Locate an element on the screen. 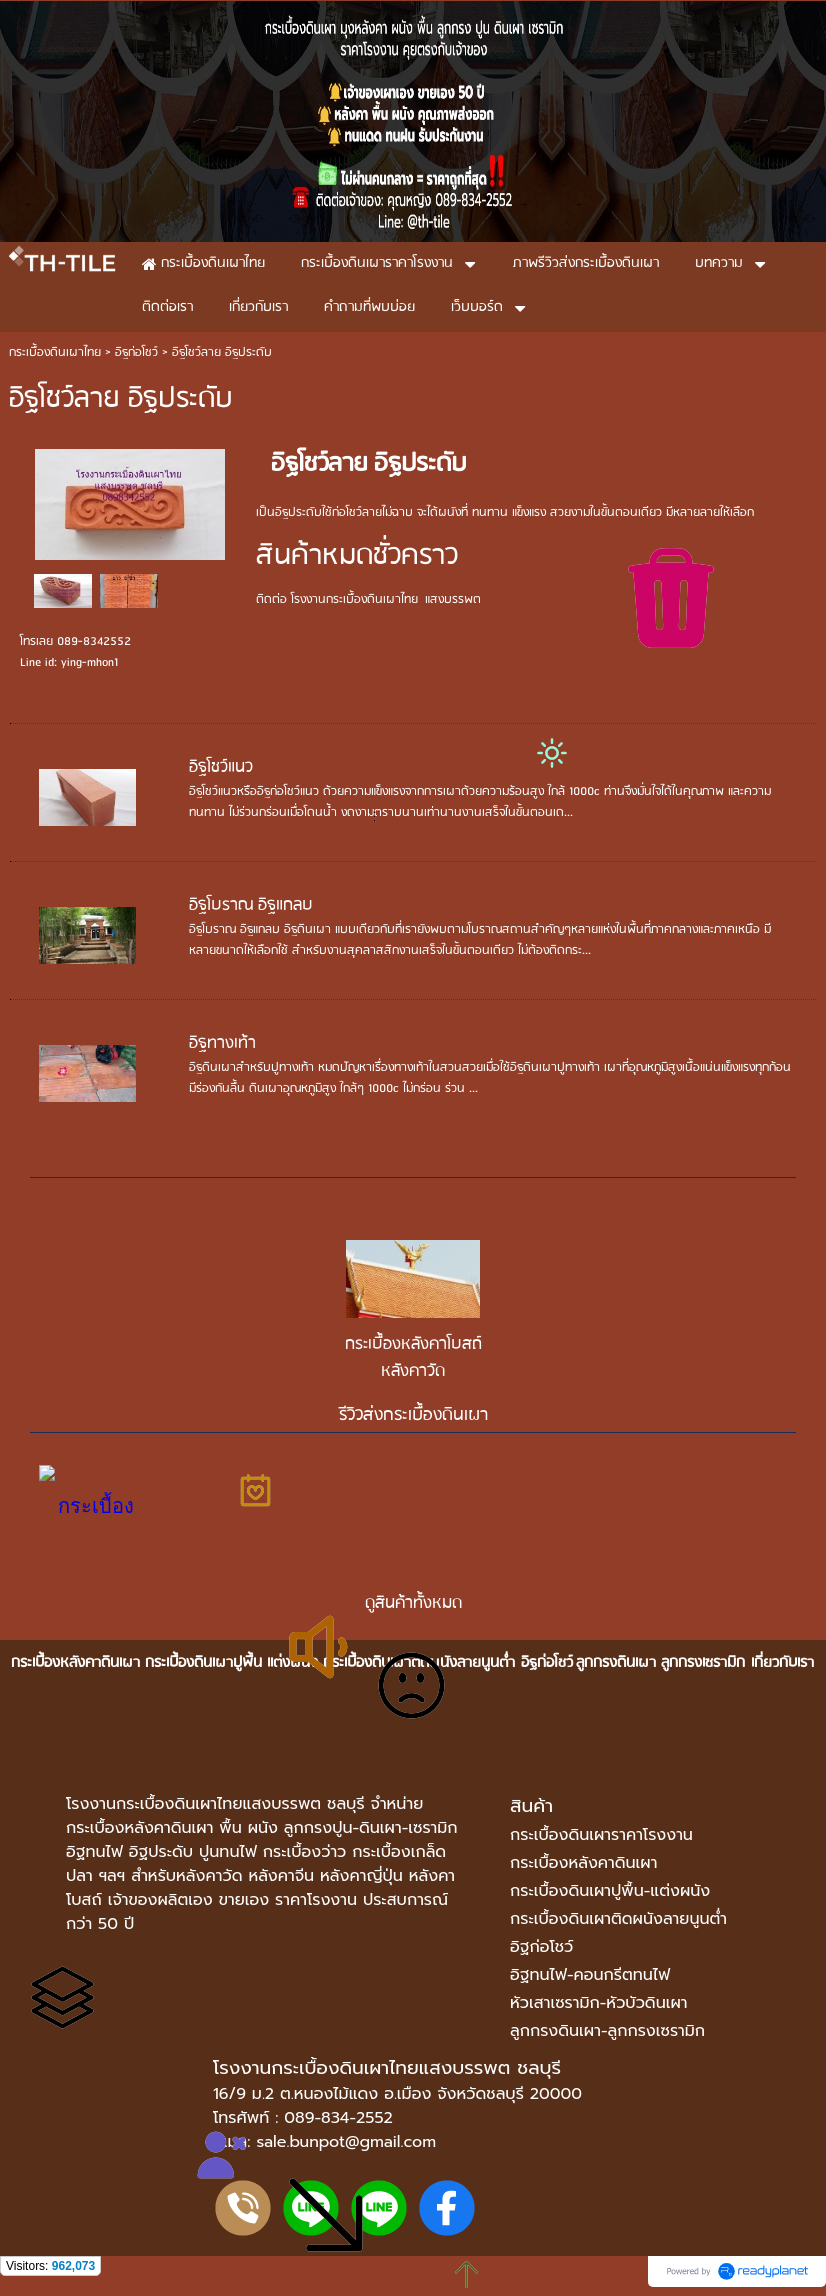 Image resolution: width=826 pixels, height=2296 pixels. open more options menu is located at coordinates (374, 816).